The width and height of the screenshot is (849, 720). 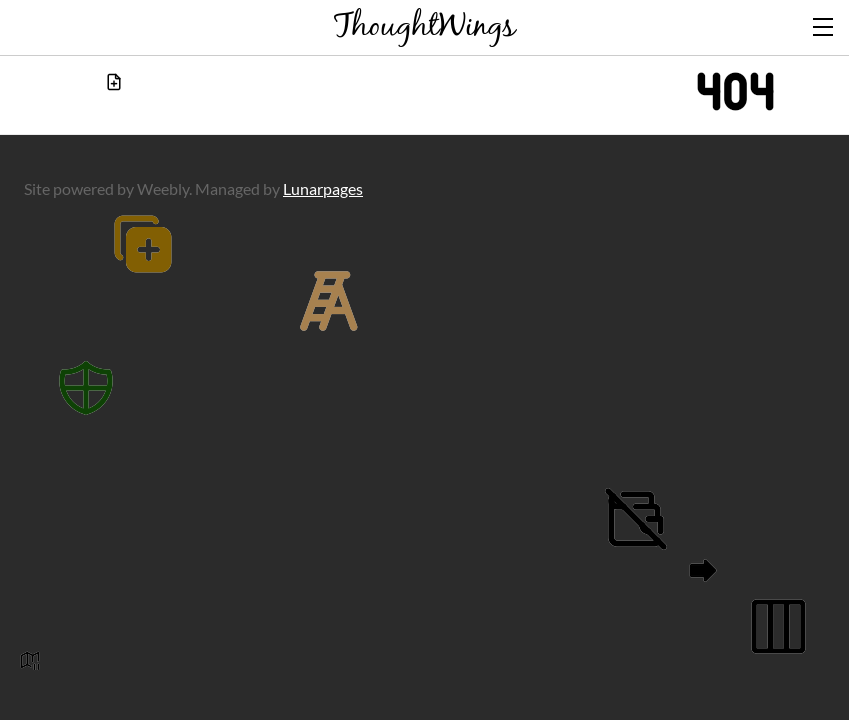 What do you see at coordinates (703, 570) in the screenshot?
I see `forward an email or message` at bounding box center [703, 570].